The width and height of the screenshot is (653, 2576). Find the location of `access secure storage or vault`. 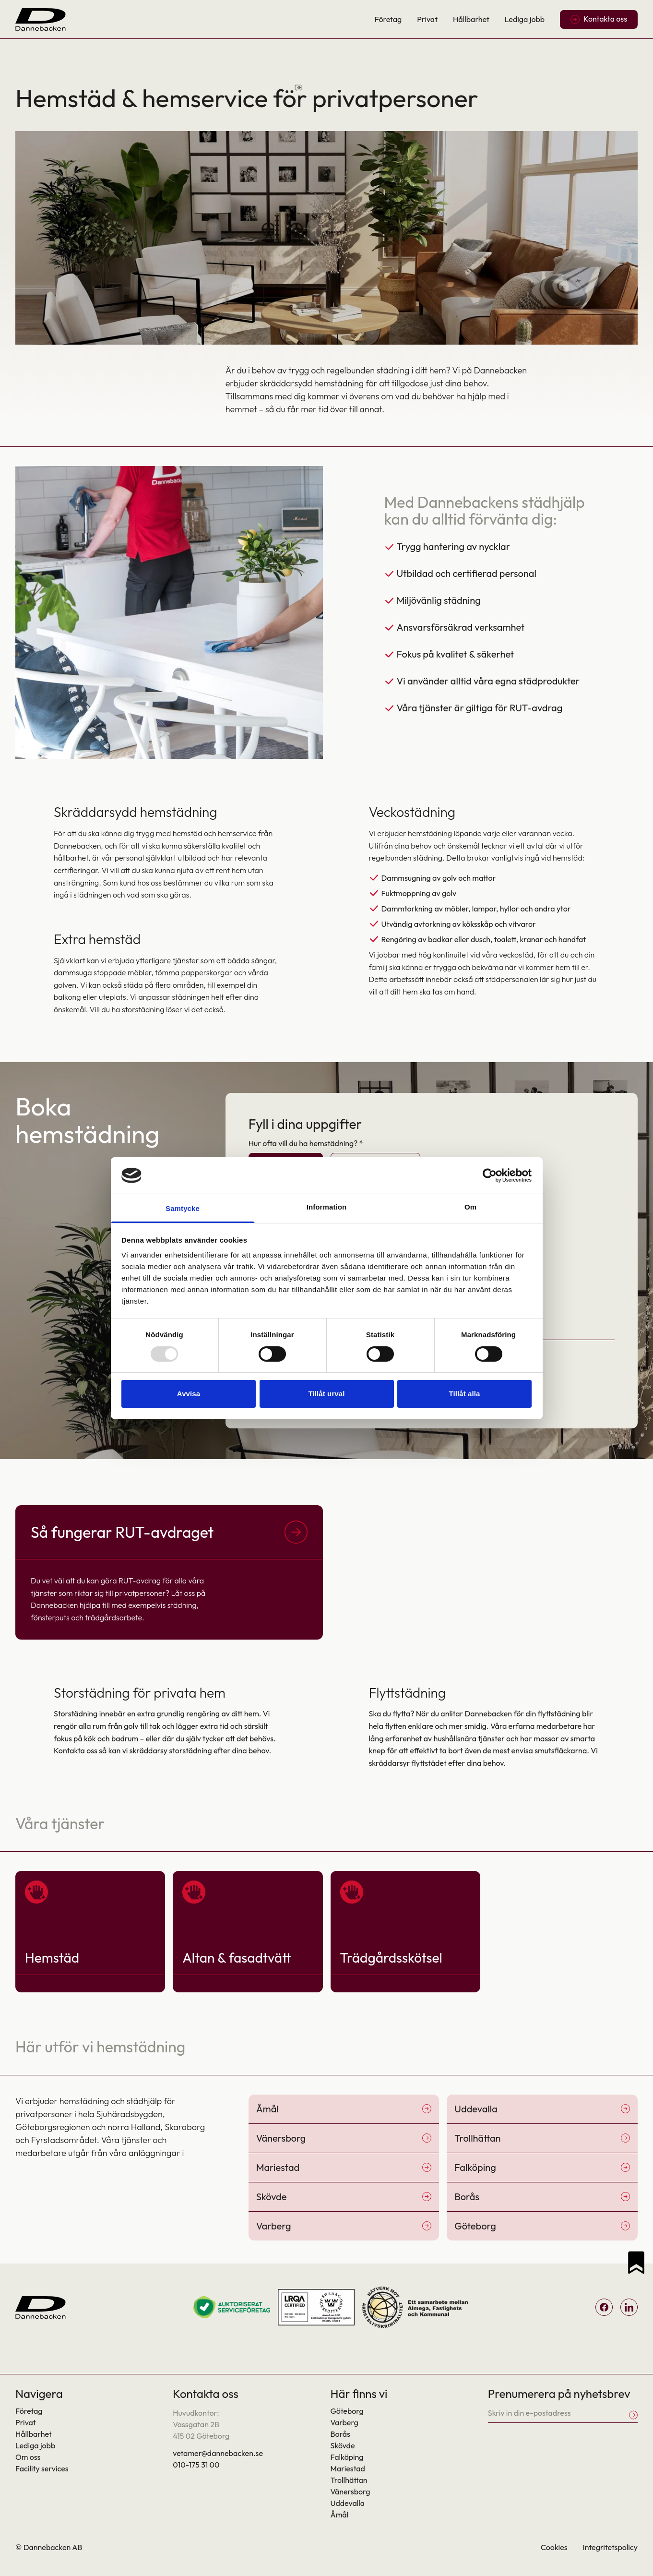

access secure storage or vault is located at coordinates (298, 87).